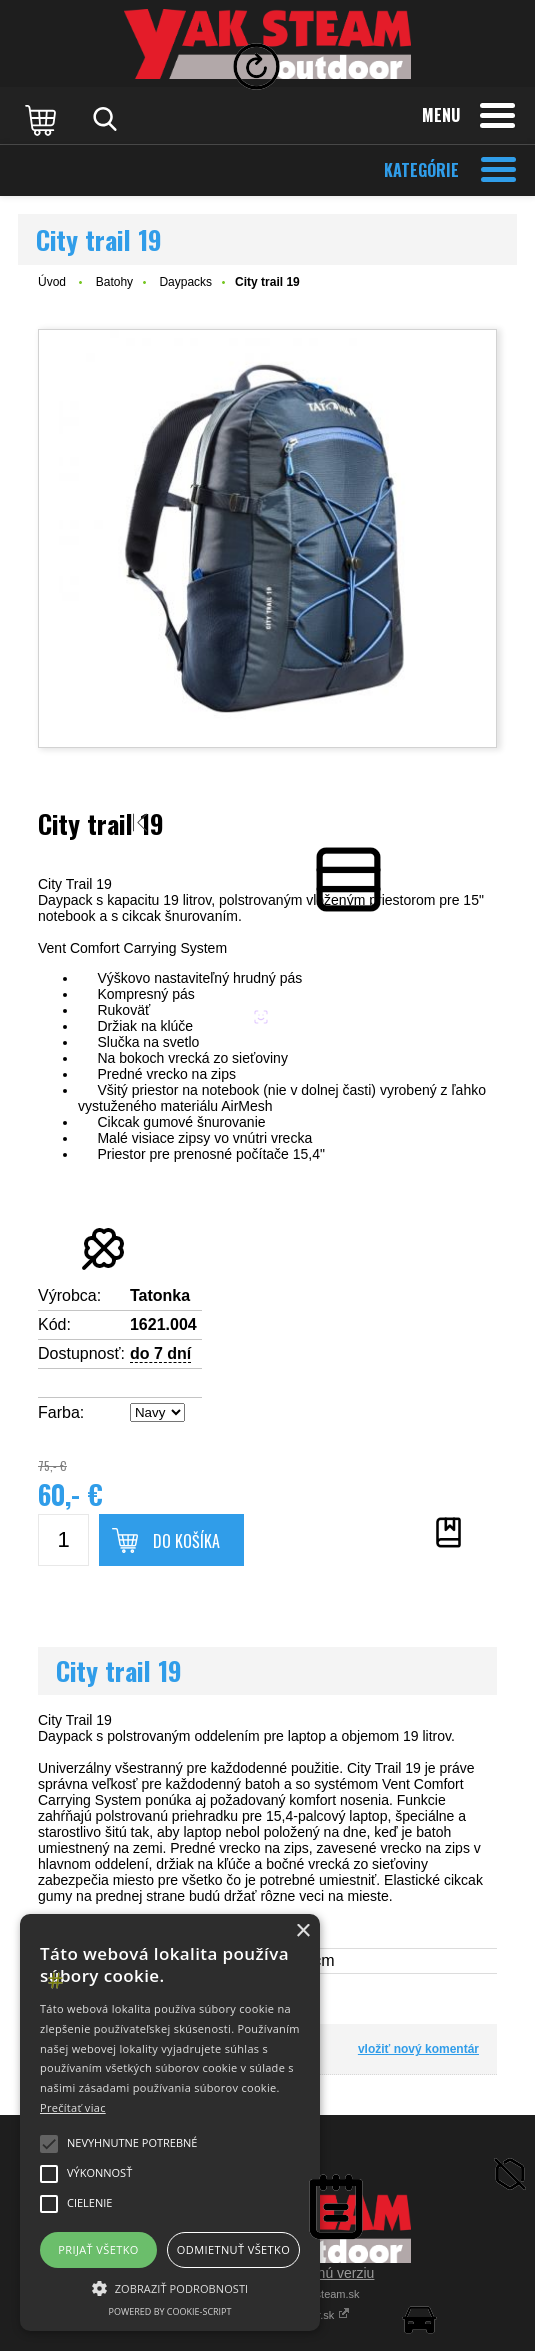  Describe the element at coordinates (336, 2208) in the screenshot. I see `open notepad or notes app` at that location.